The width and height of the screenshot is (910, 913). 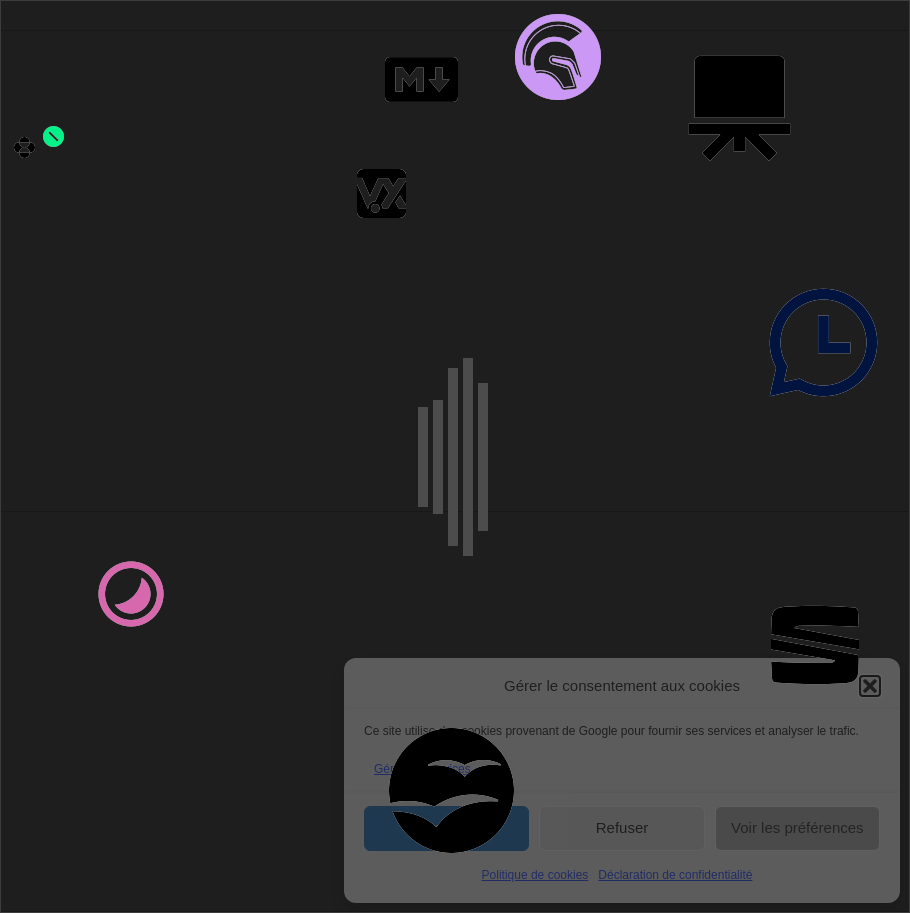 What do you see at coordinates (558, 57) in the screenshot?
I see `indicates delphi programming environment or IDE` at bounding box center [558, 57].